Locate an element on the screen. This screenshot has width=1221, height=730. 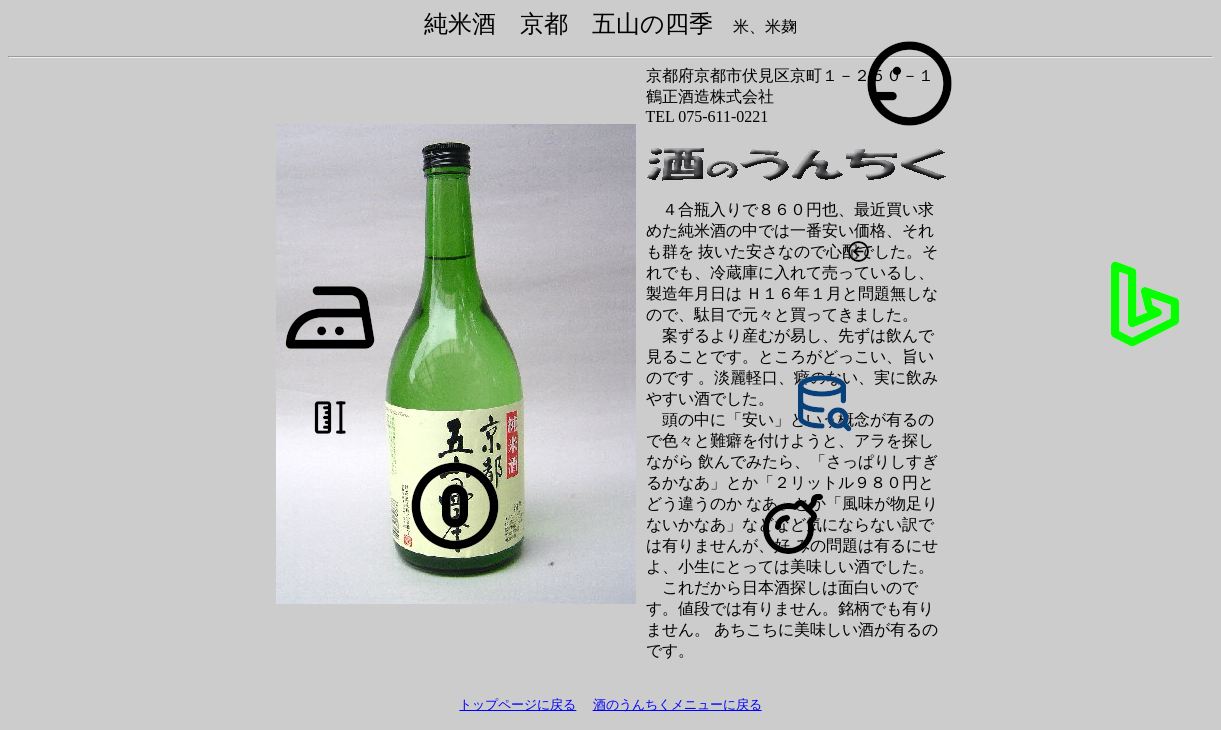
emoji or reaction looking left is located at coordinates (909, 83).